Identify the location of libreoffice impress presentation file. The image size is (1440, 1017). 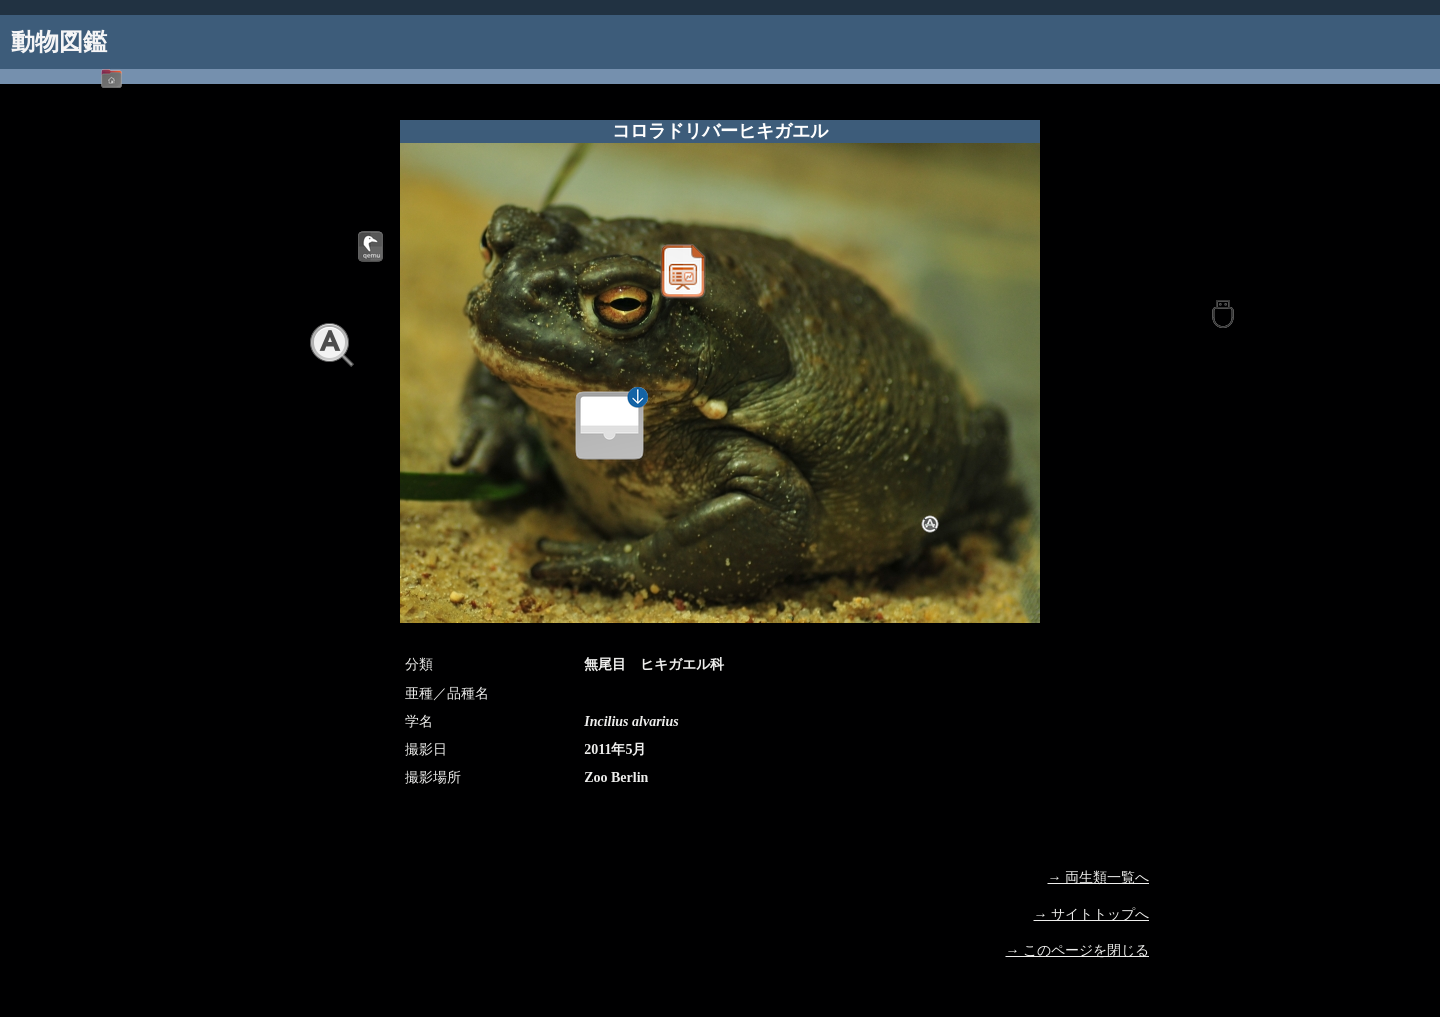
(683, 271).